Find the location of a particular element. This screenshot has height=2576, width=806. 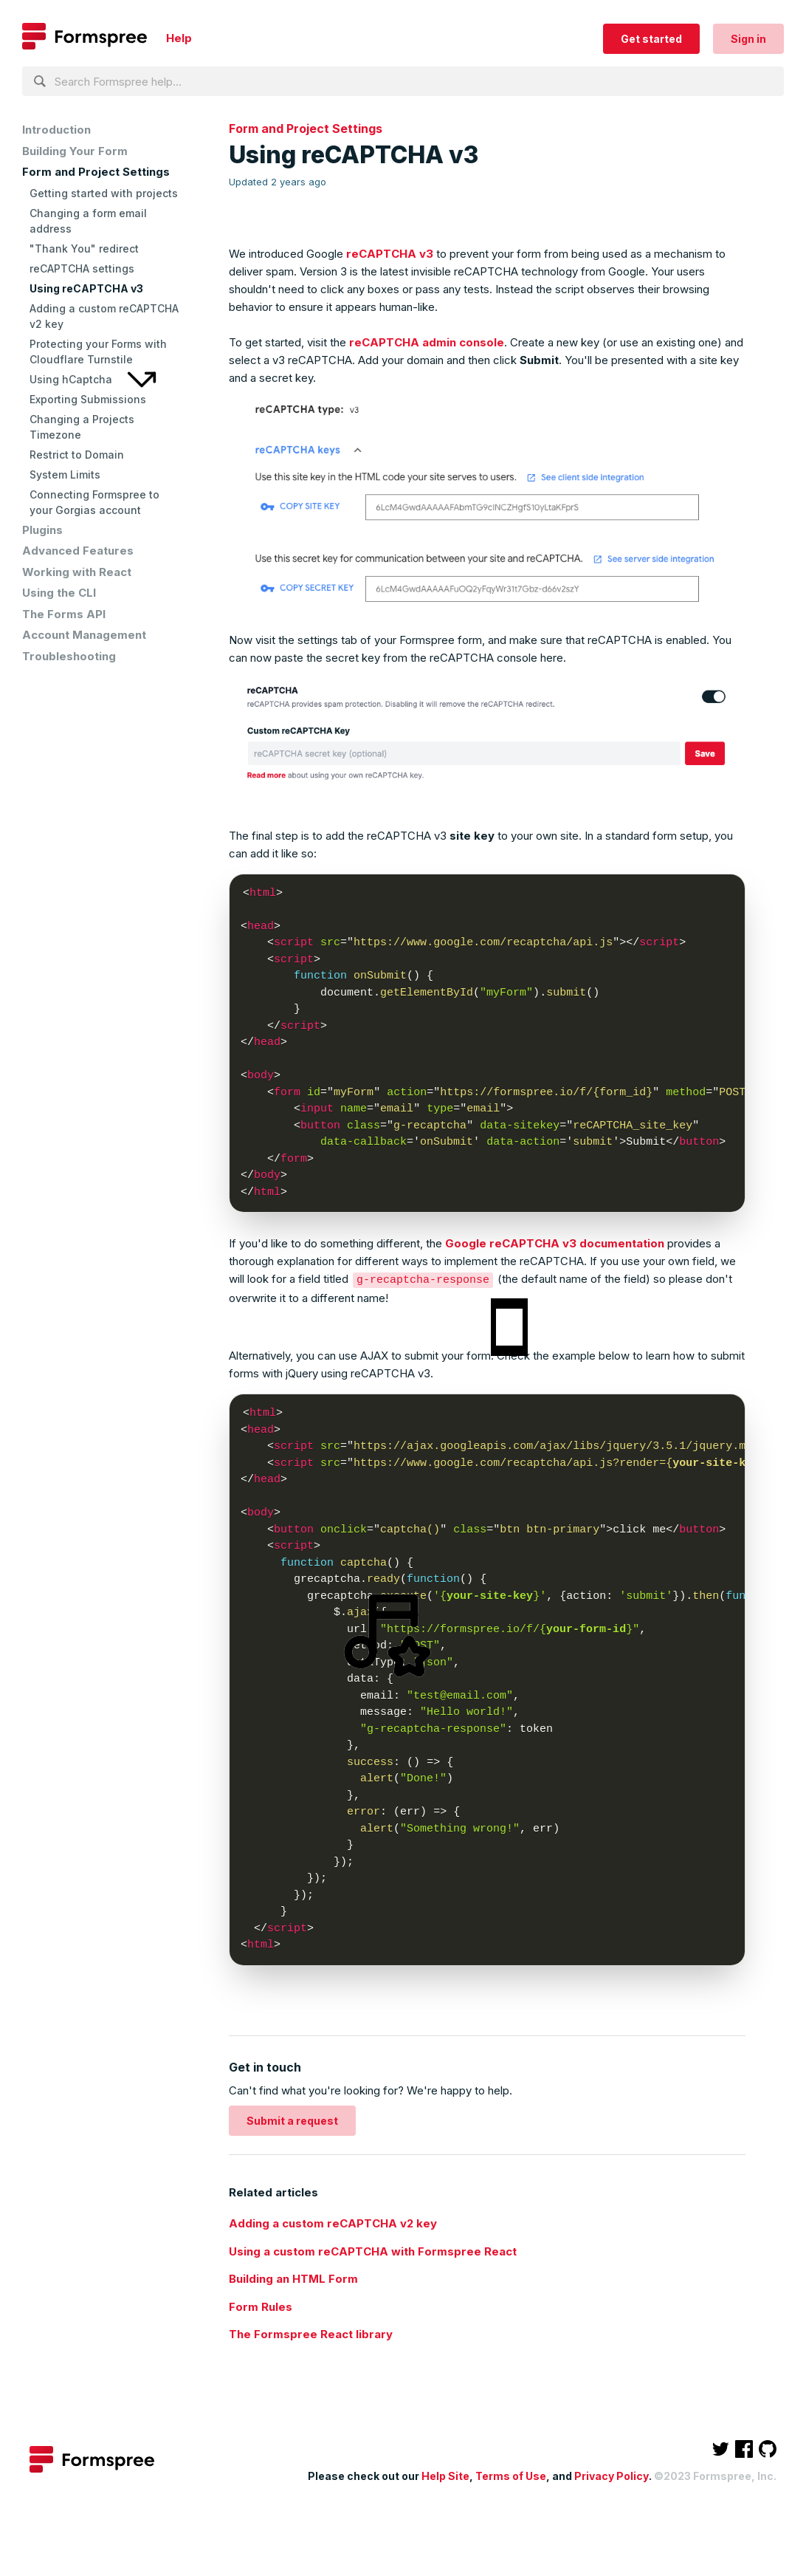

indicates mobile device or smartphone view is located at coordinates (509, 1327).